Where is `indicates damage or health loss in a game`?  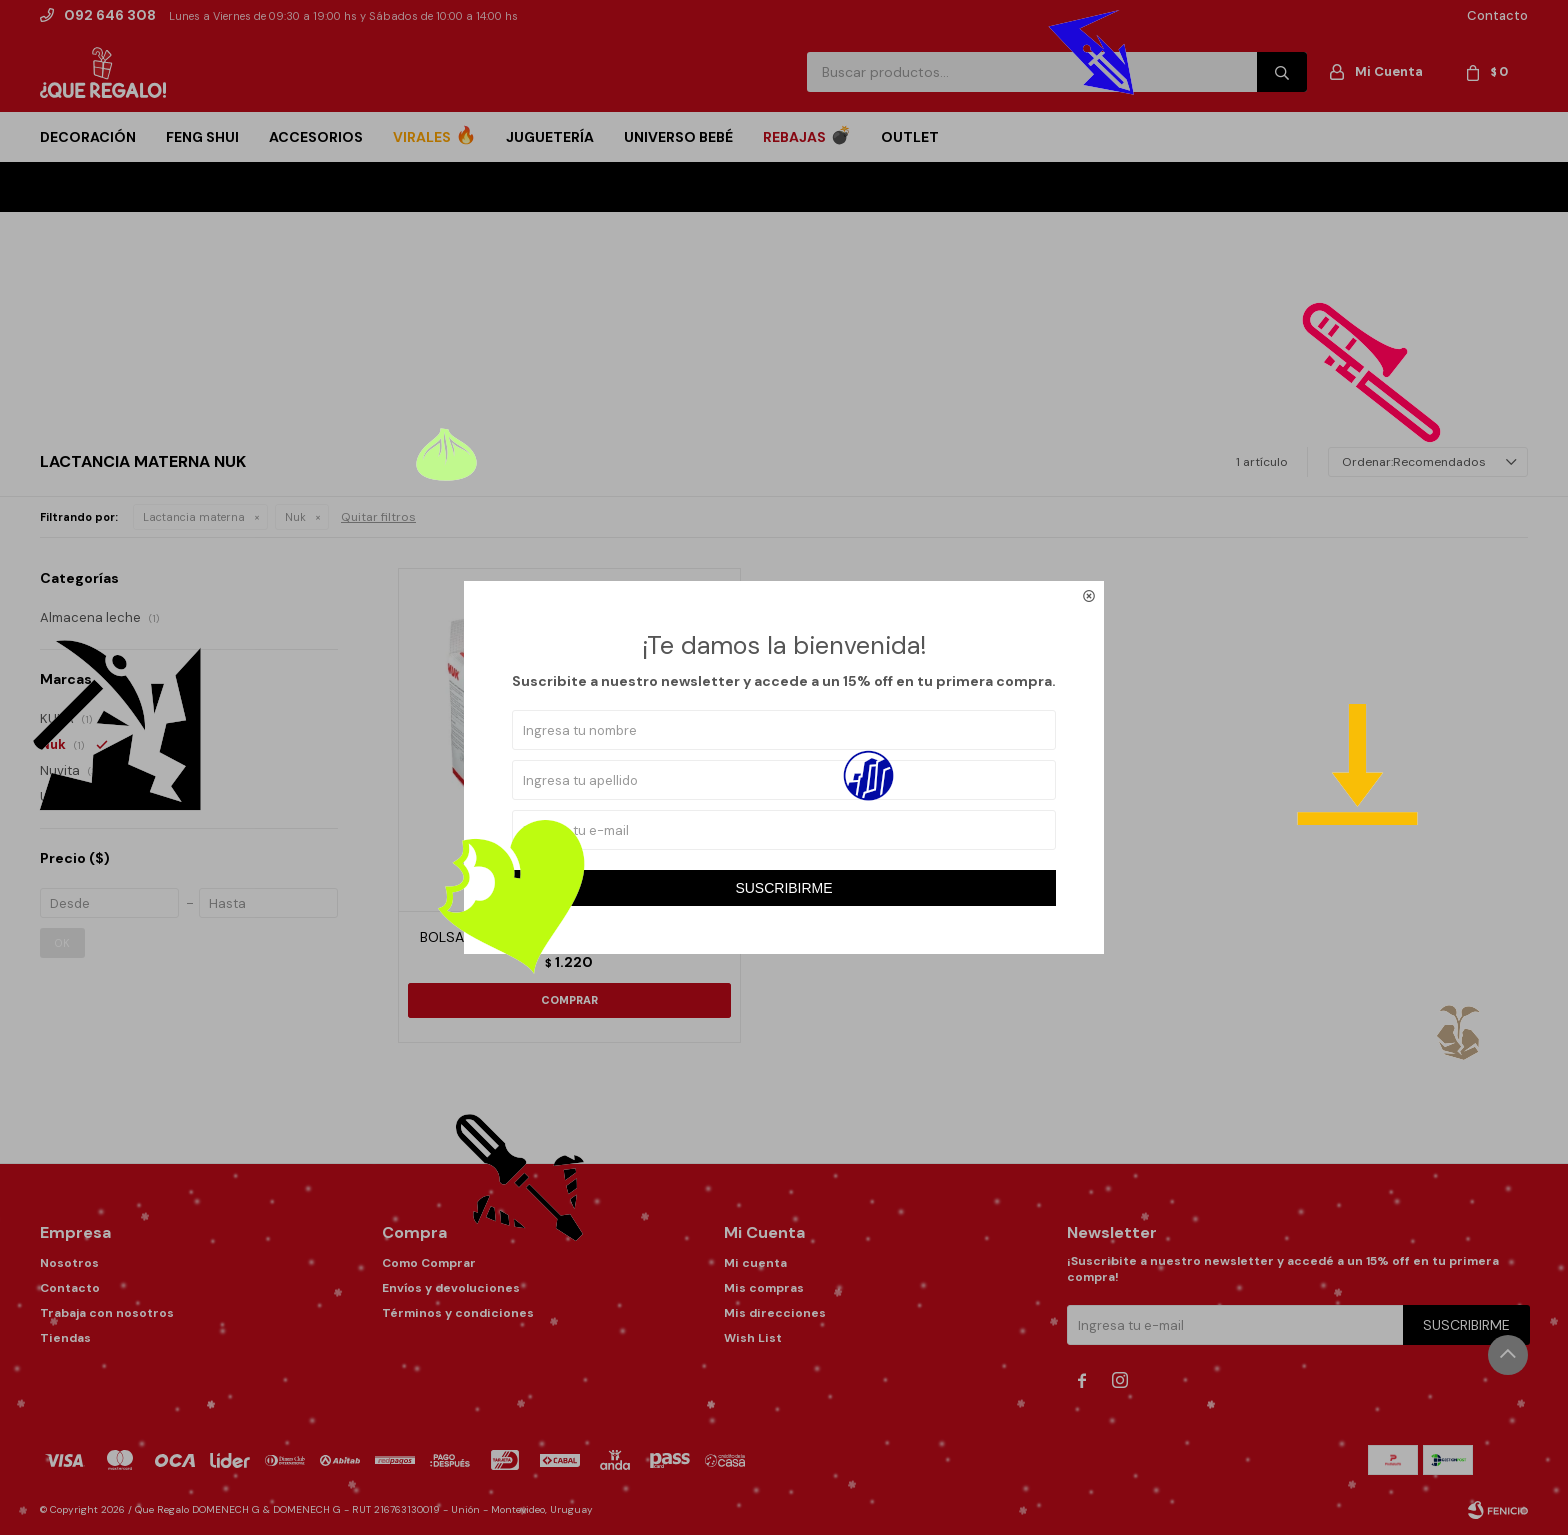
indicates damage or health loss in a game is located at coordinates (507, 896).